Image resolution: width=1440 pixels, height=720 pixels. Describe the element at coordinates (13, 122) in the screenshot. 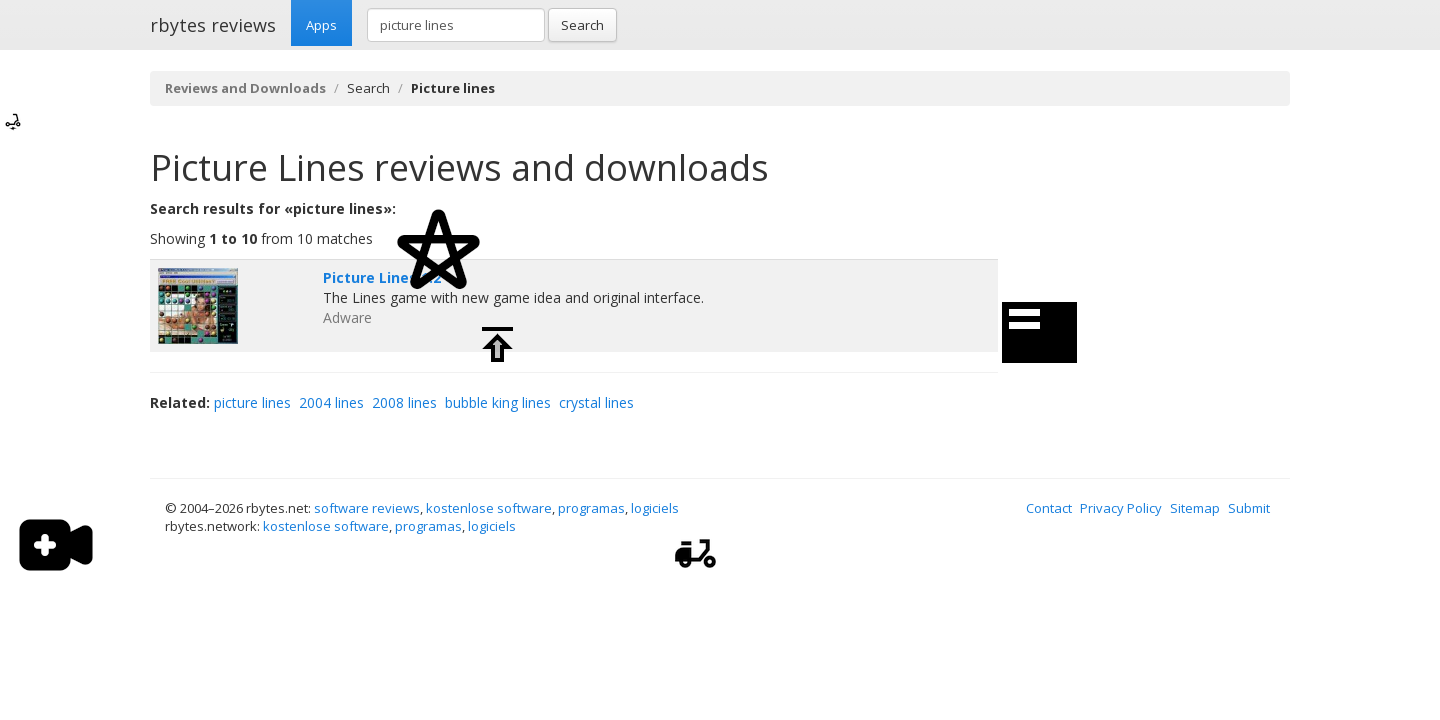

I see `select electric scooter as transportation mode` at that location.